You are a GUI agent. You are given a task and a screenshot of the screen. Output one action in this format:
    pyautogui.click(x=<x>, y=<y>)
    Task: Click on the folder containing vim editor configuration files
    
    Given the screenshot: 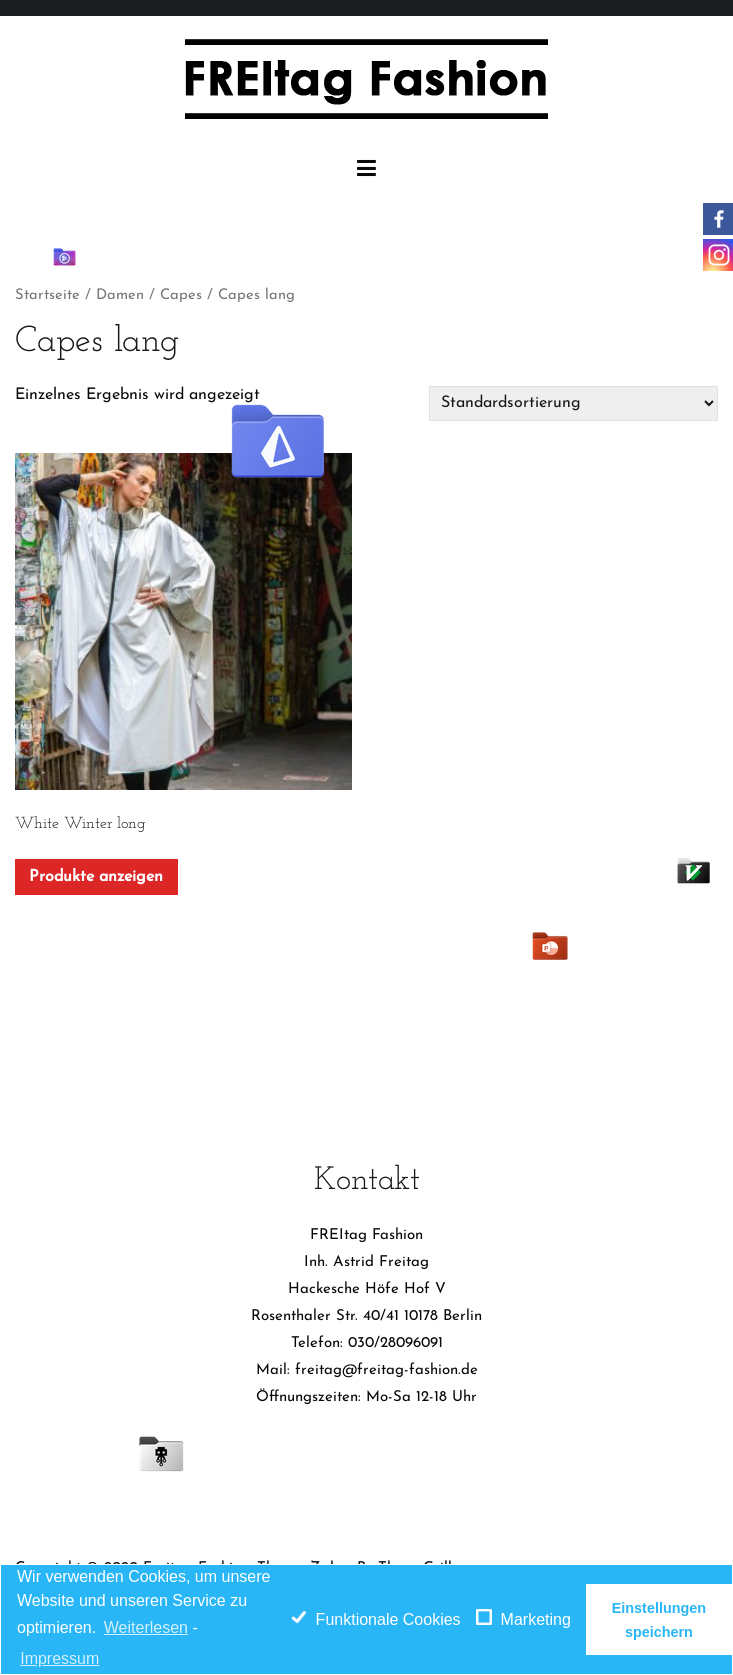 What is the action you would take?
    pyautogui.click(x=693, y=871)
    